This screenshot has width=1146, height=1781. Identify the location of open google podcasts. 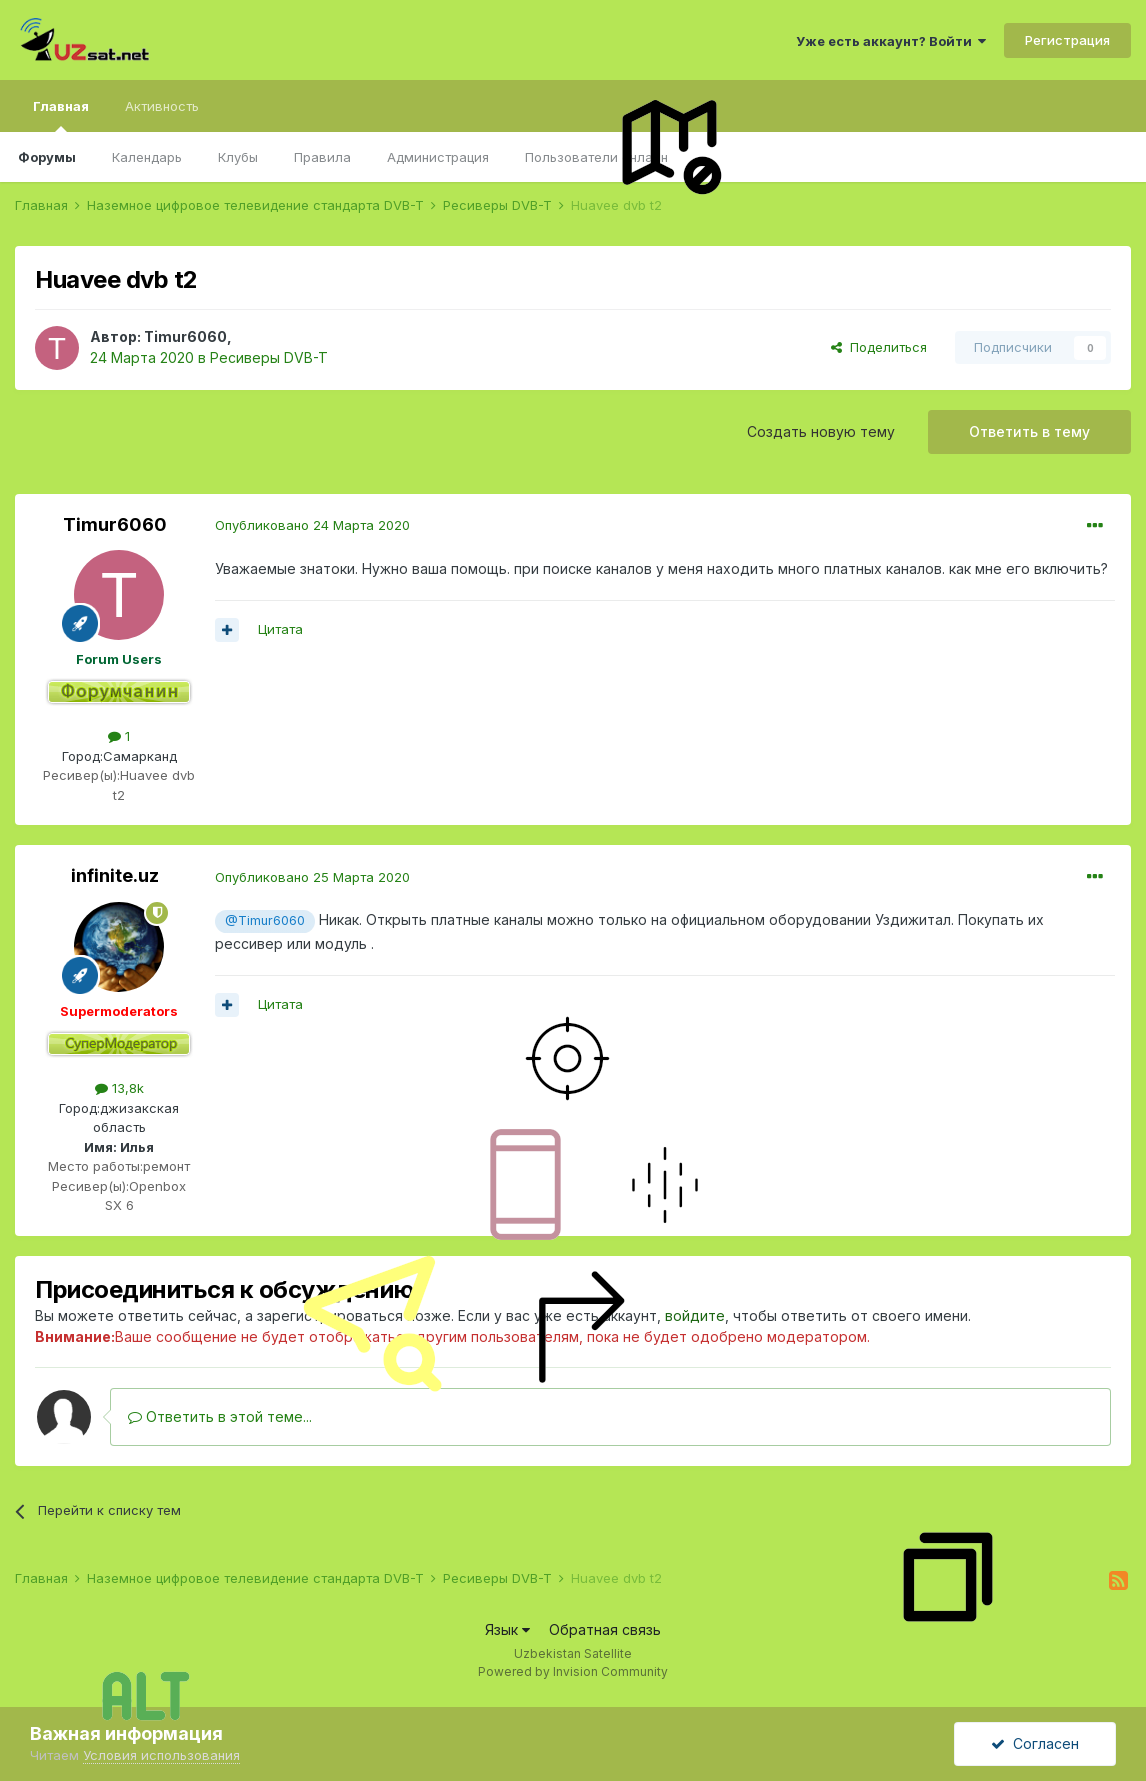
(665, 1185).